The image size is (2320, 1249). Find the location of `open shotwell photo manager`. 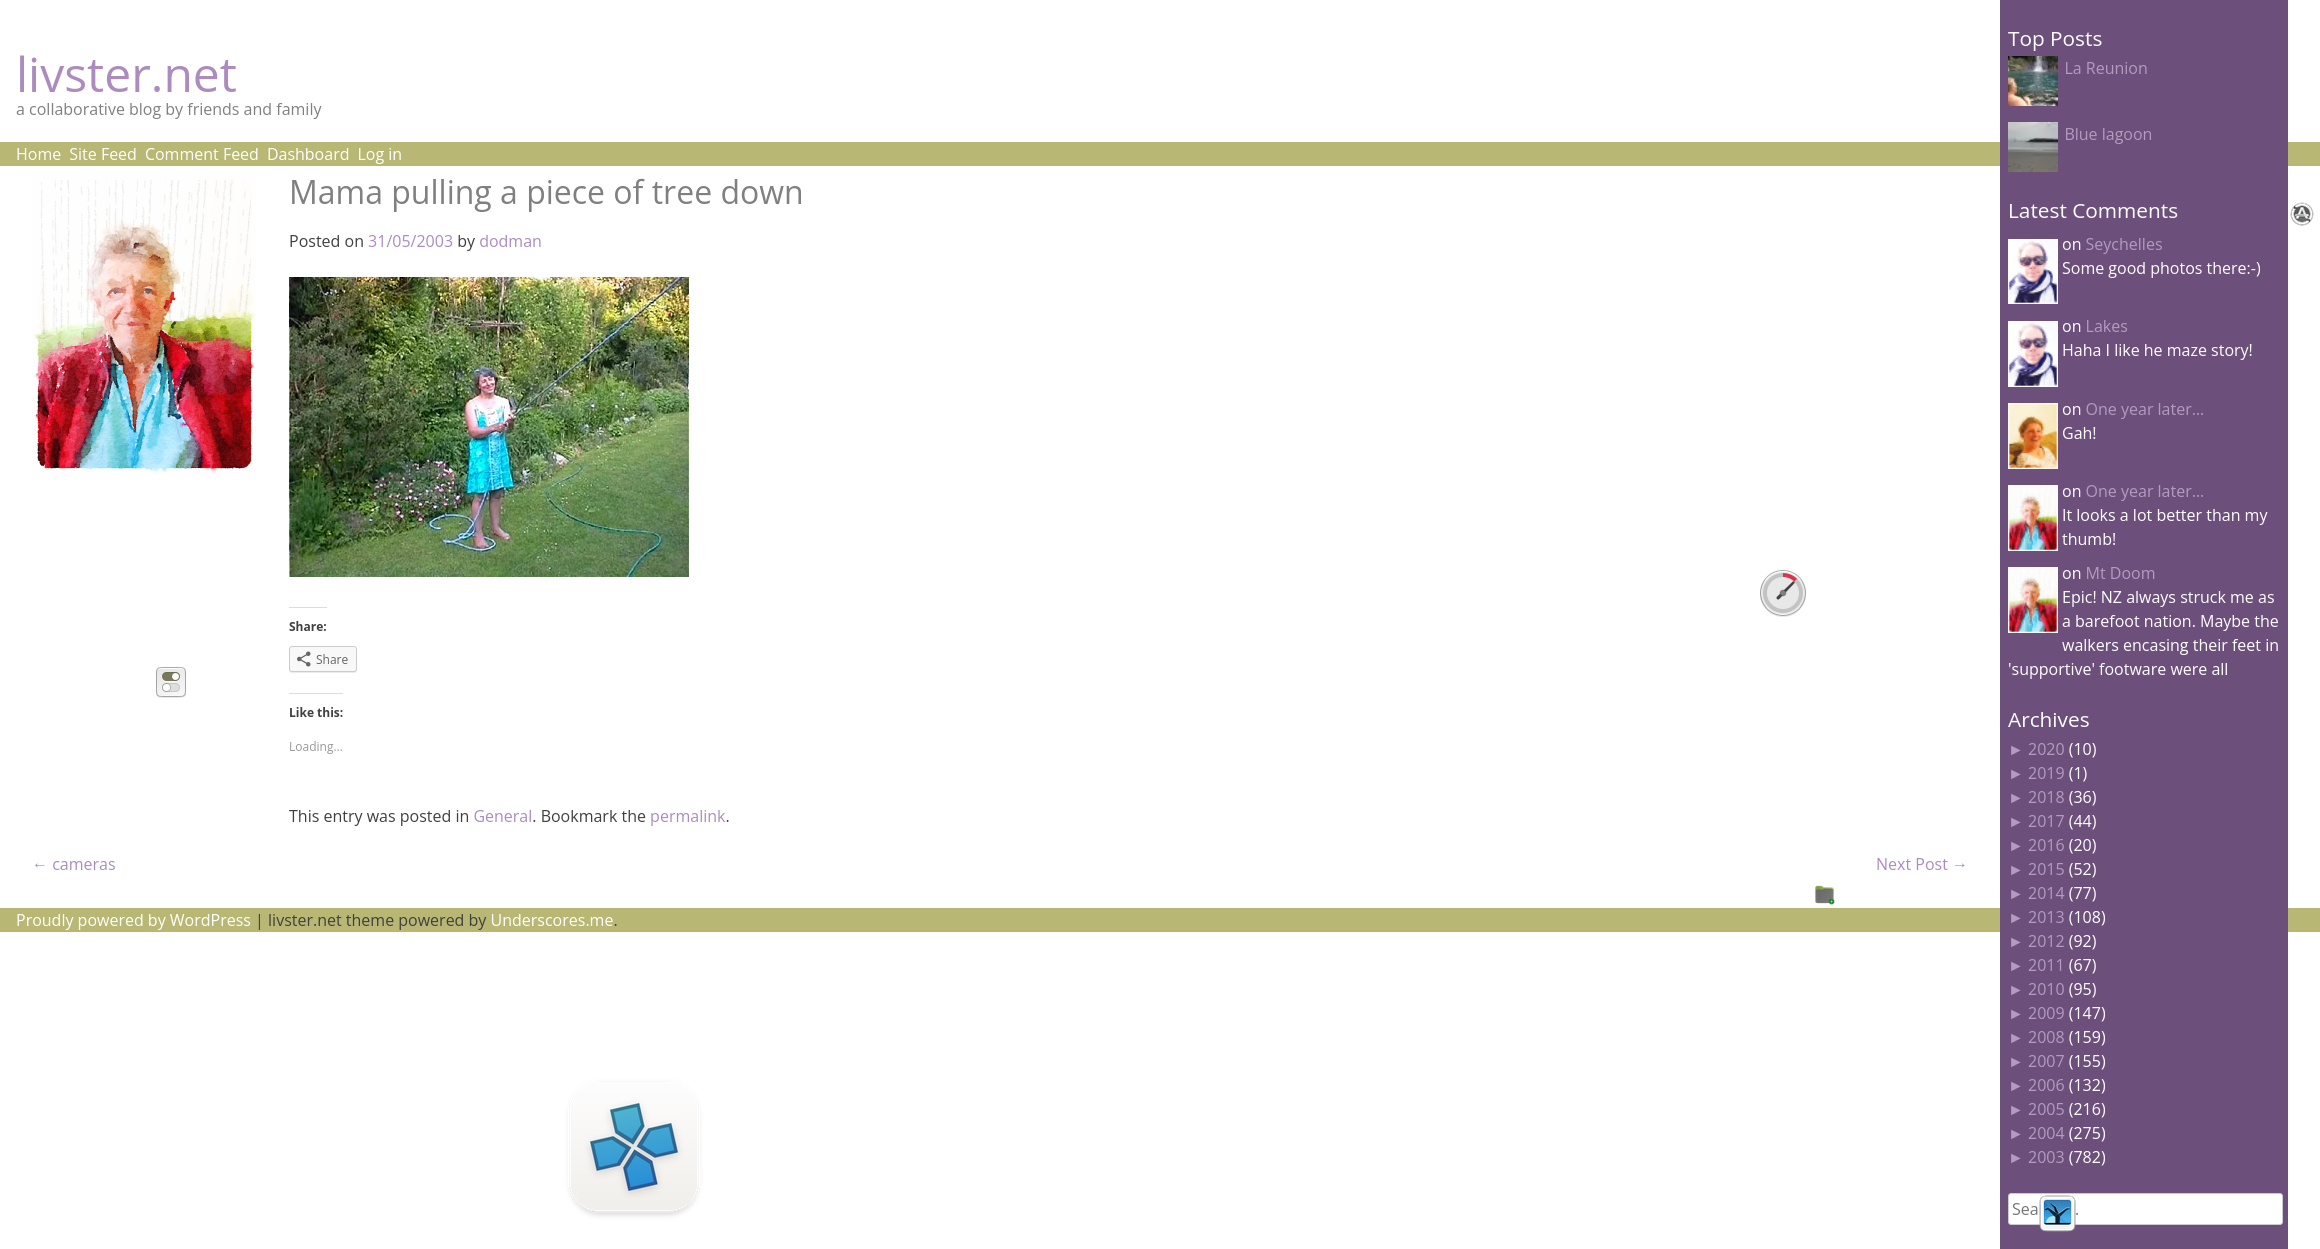

open shotwell photo manager is located at coordinates (2057, 1213).